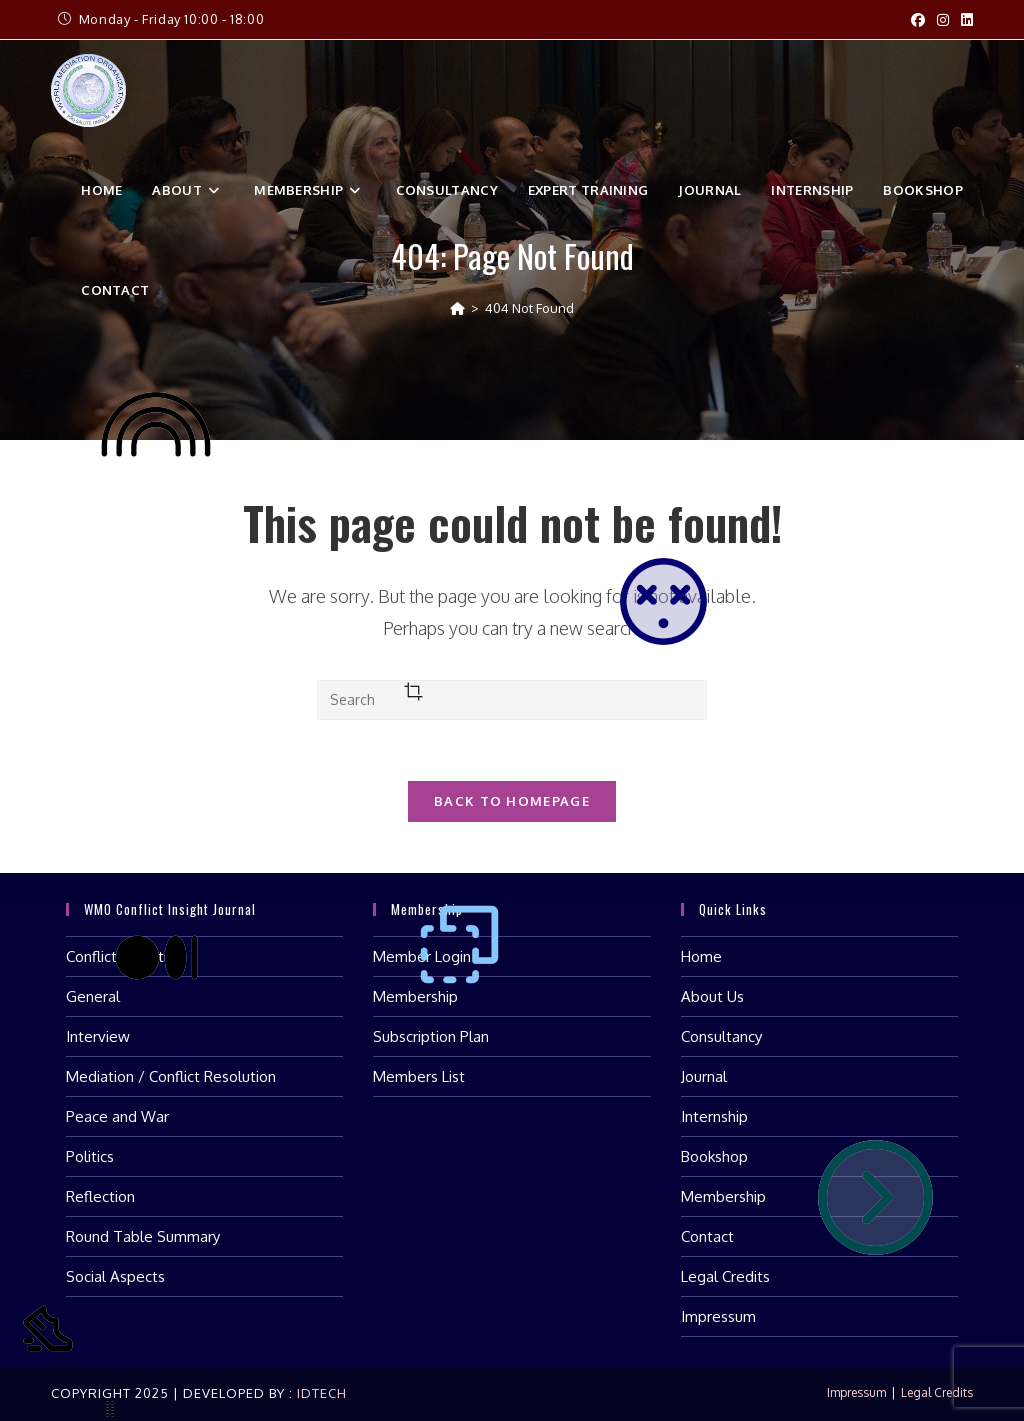 The image size is (1024, 1421). I want to click on crop an image or photo, so click(413, 691).